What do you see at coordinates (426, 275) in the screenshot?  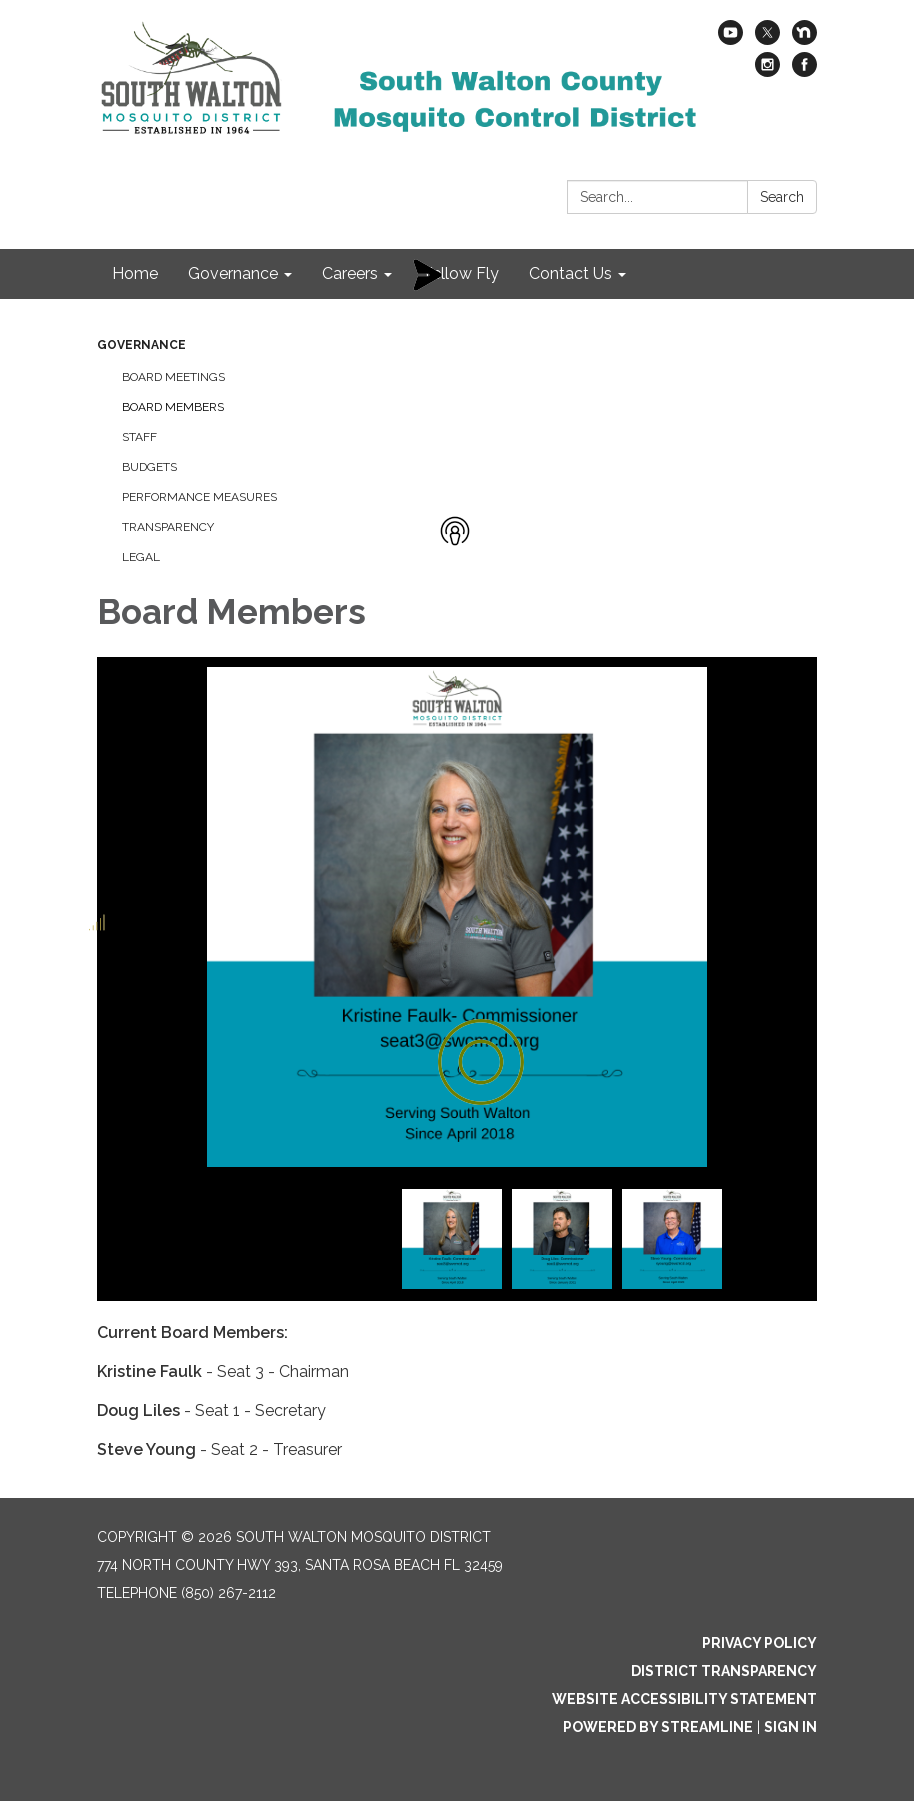 I see `send a message` at bounding box center [426, 275].